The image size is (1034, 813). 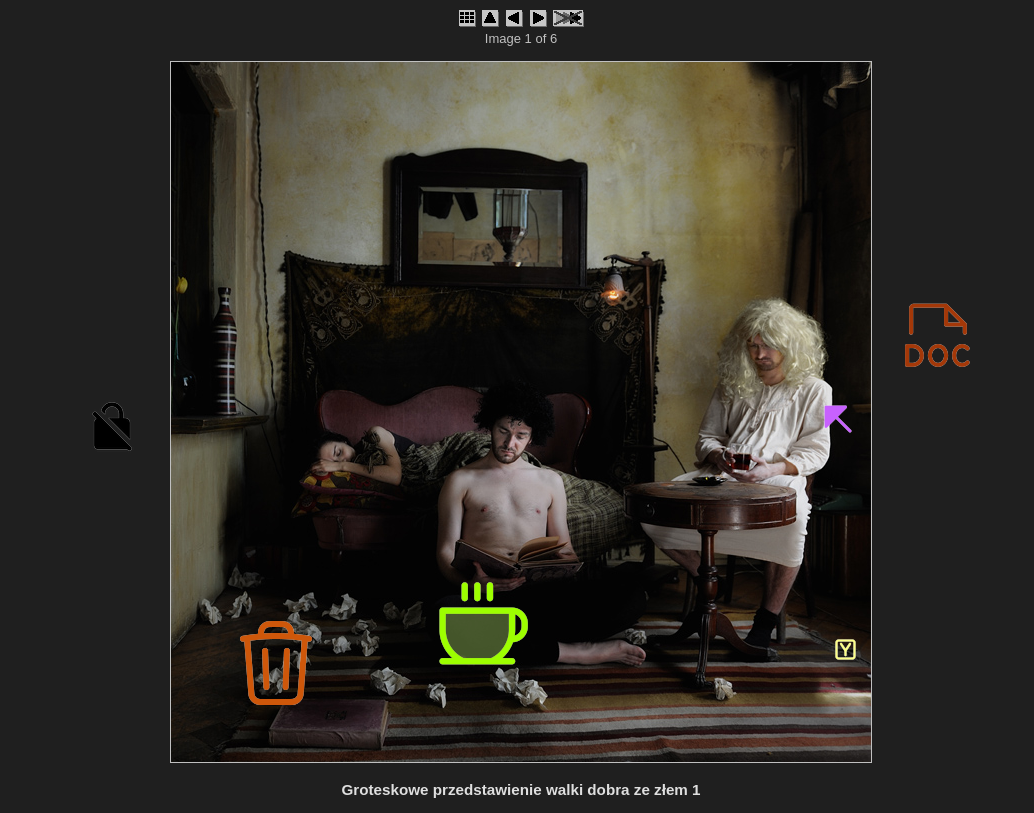 I want to click on navigate back to previous screen, so click(x=838, y=419).